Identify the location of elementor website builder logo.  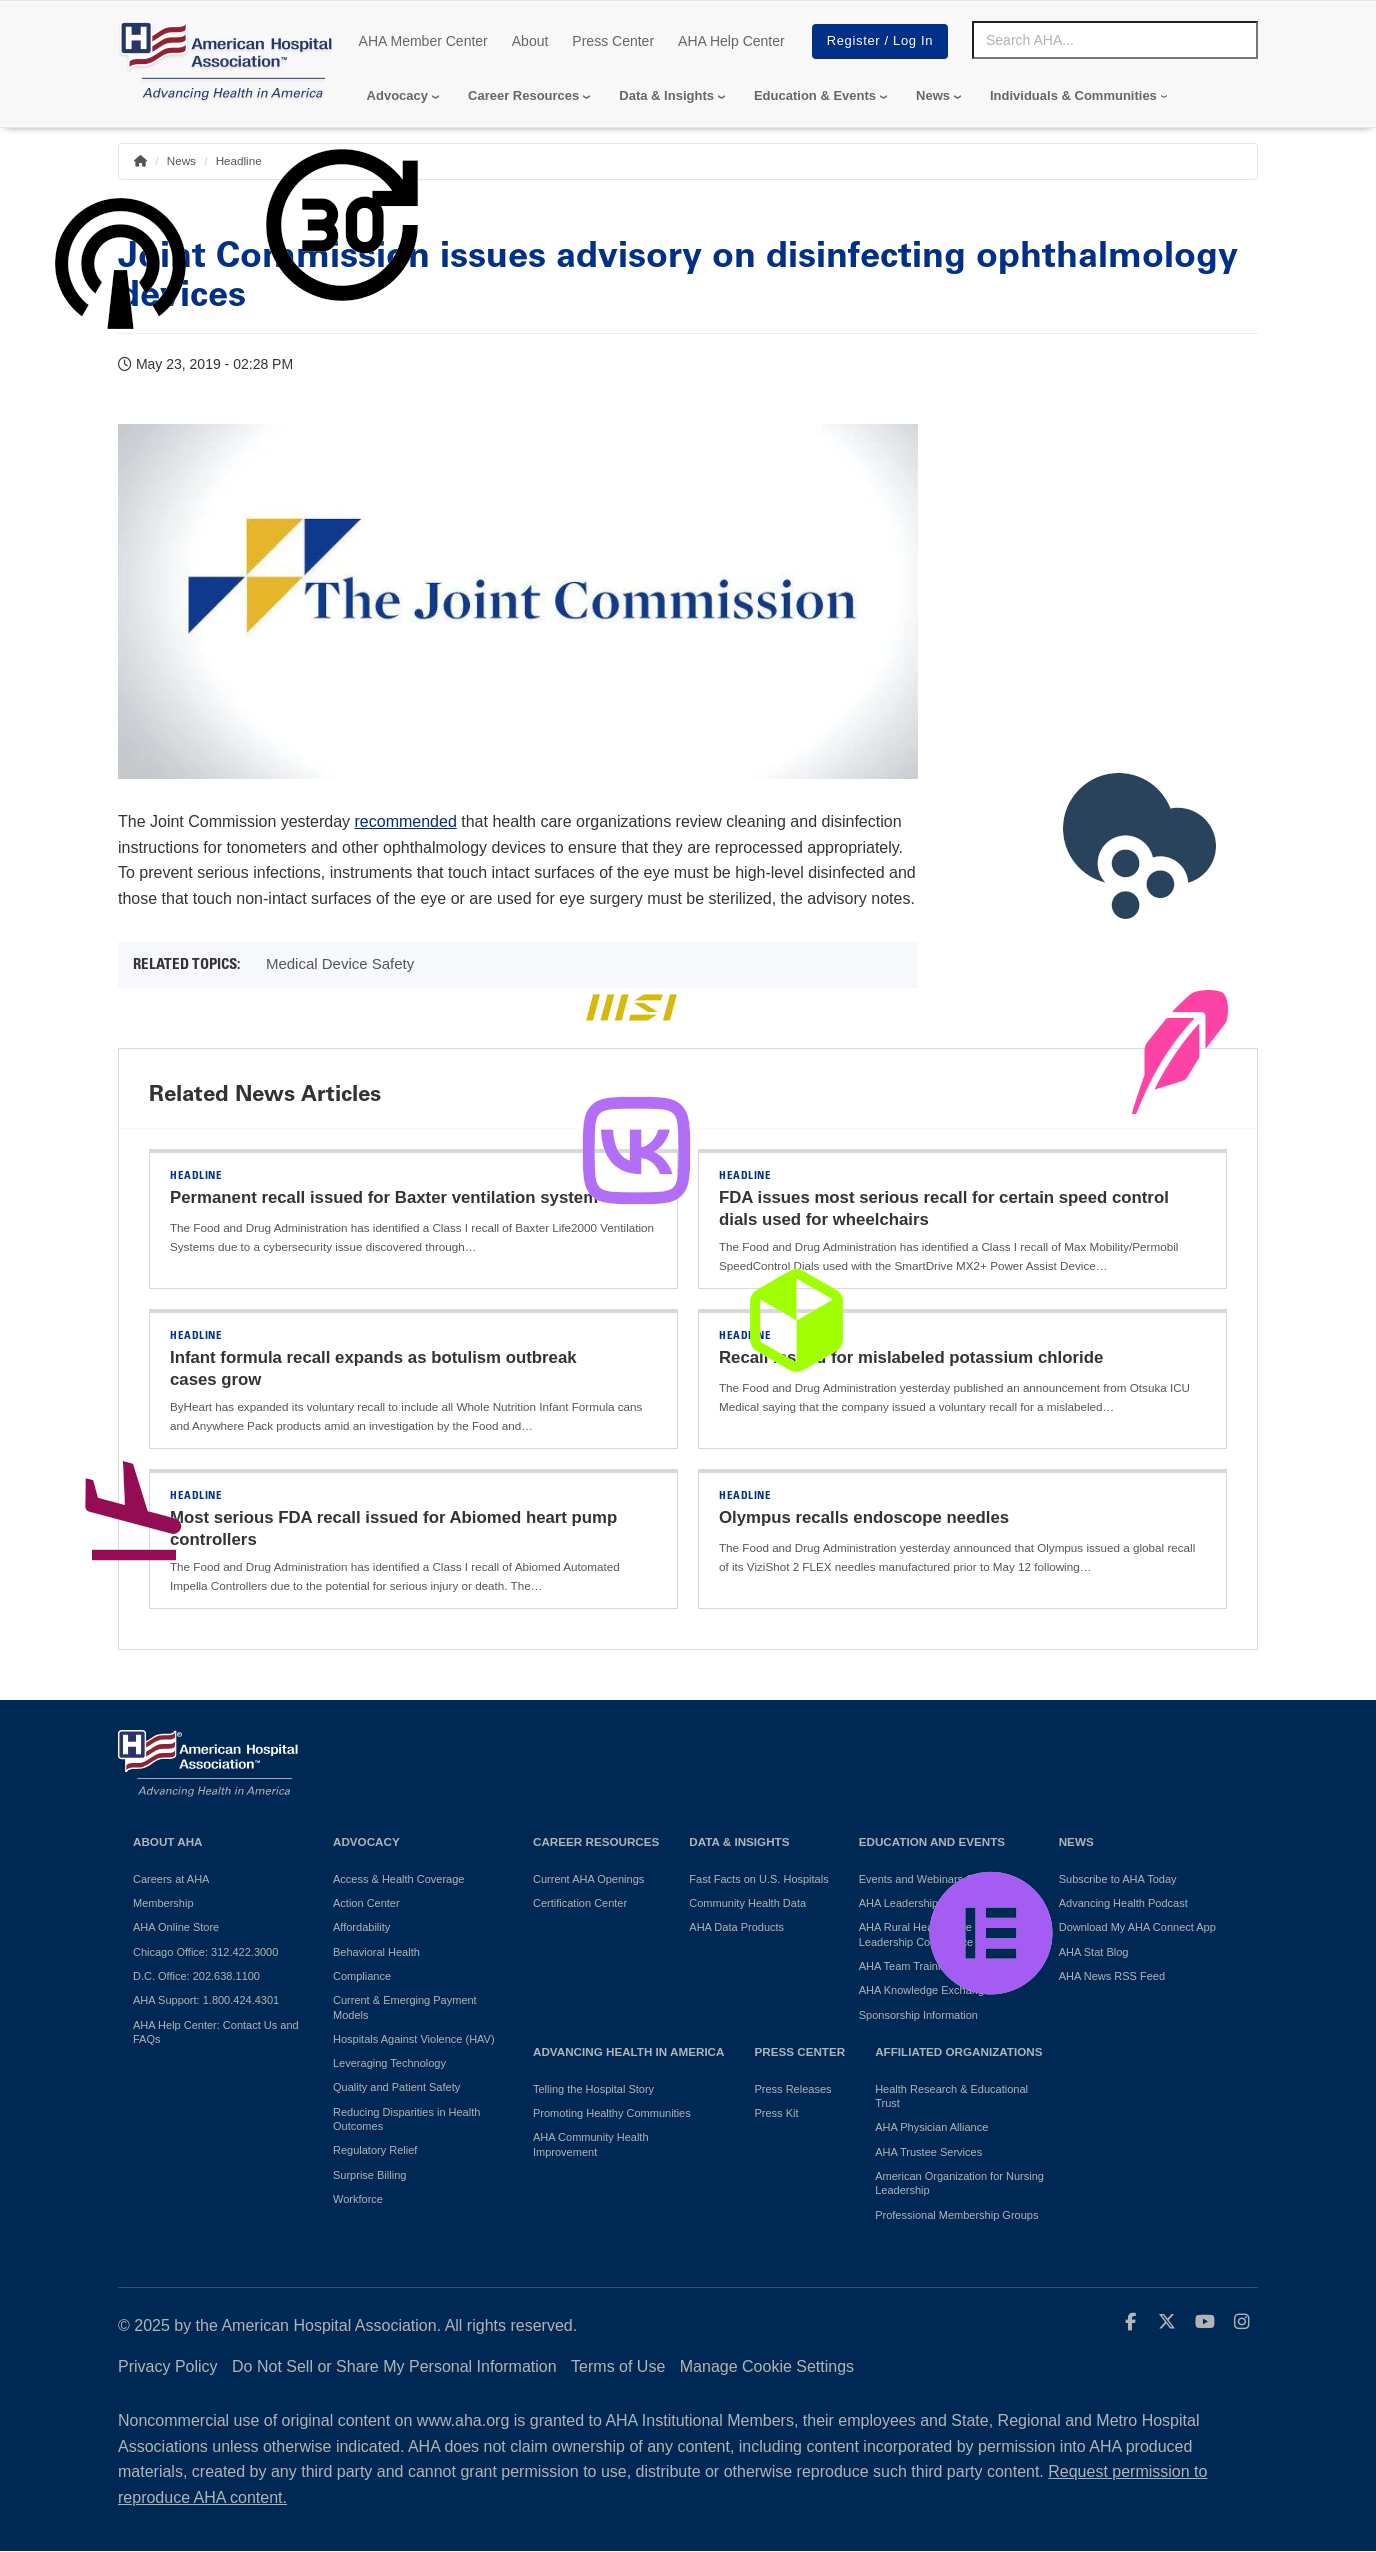
(991, 1933).